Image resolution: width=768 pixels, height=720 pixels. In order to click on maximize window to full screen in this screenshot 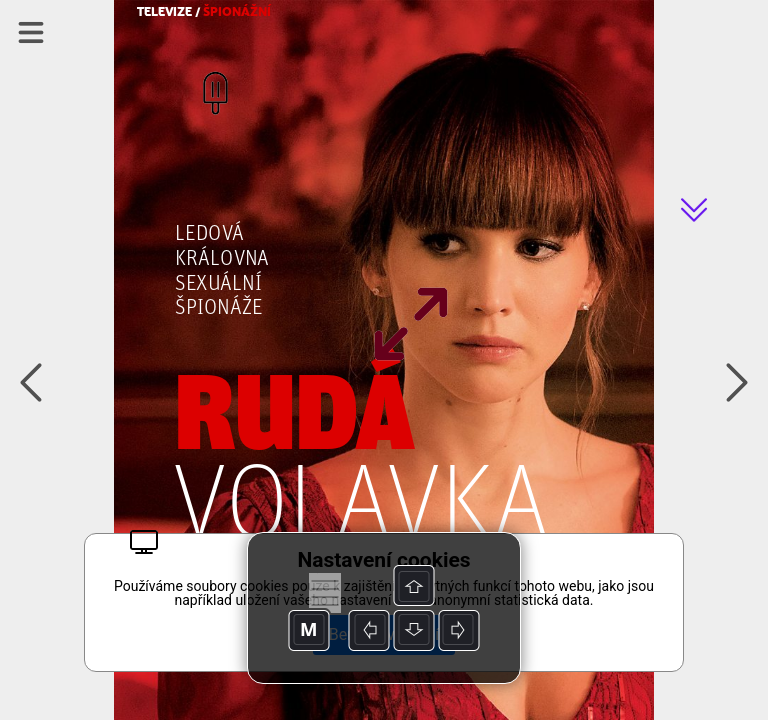, I will do `click(411, 324)`.